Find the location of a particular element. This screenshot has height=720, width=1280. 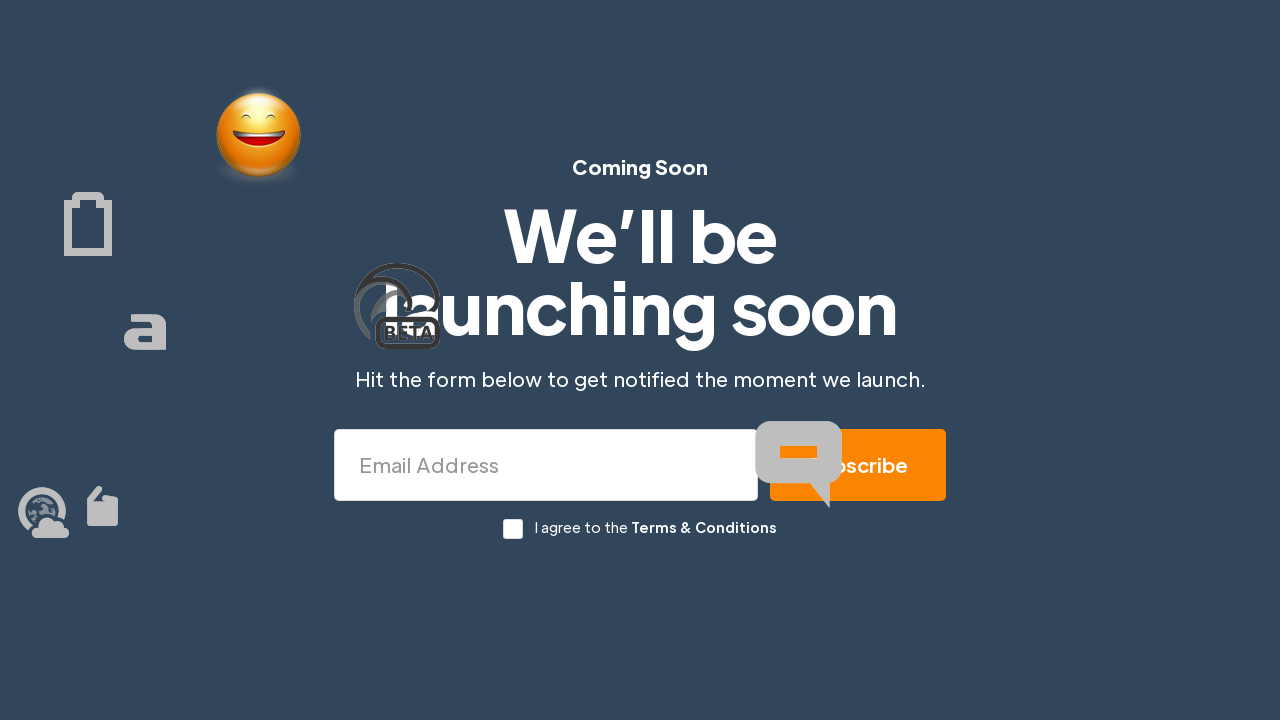

open microsoft edge beta browser is located at coordinates (397, 306).